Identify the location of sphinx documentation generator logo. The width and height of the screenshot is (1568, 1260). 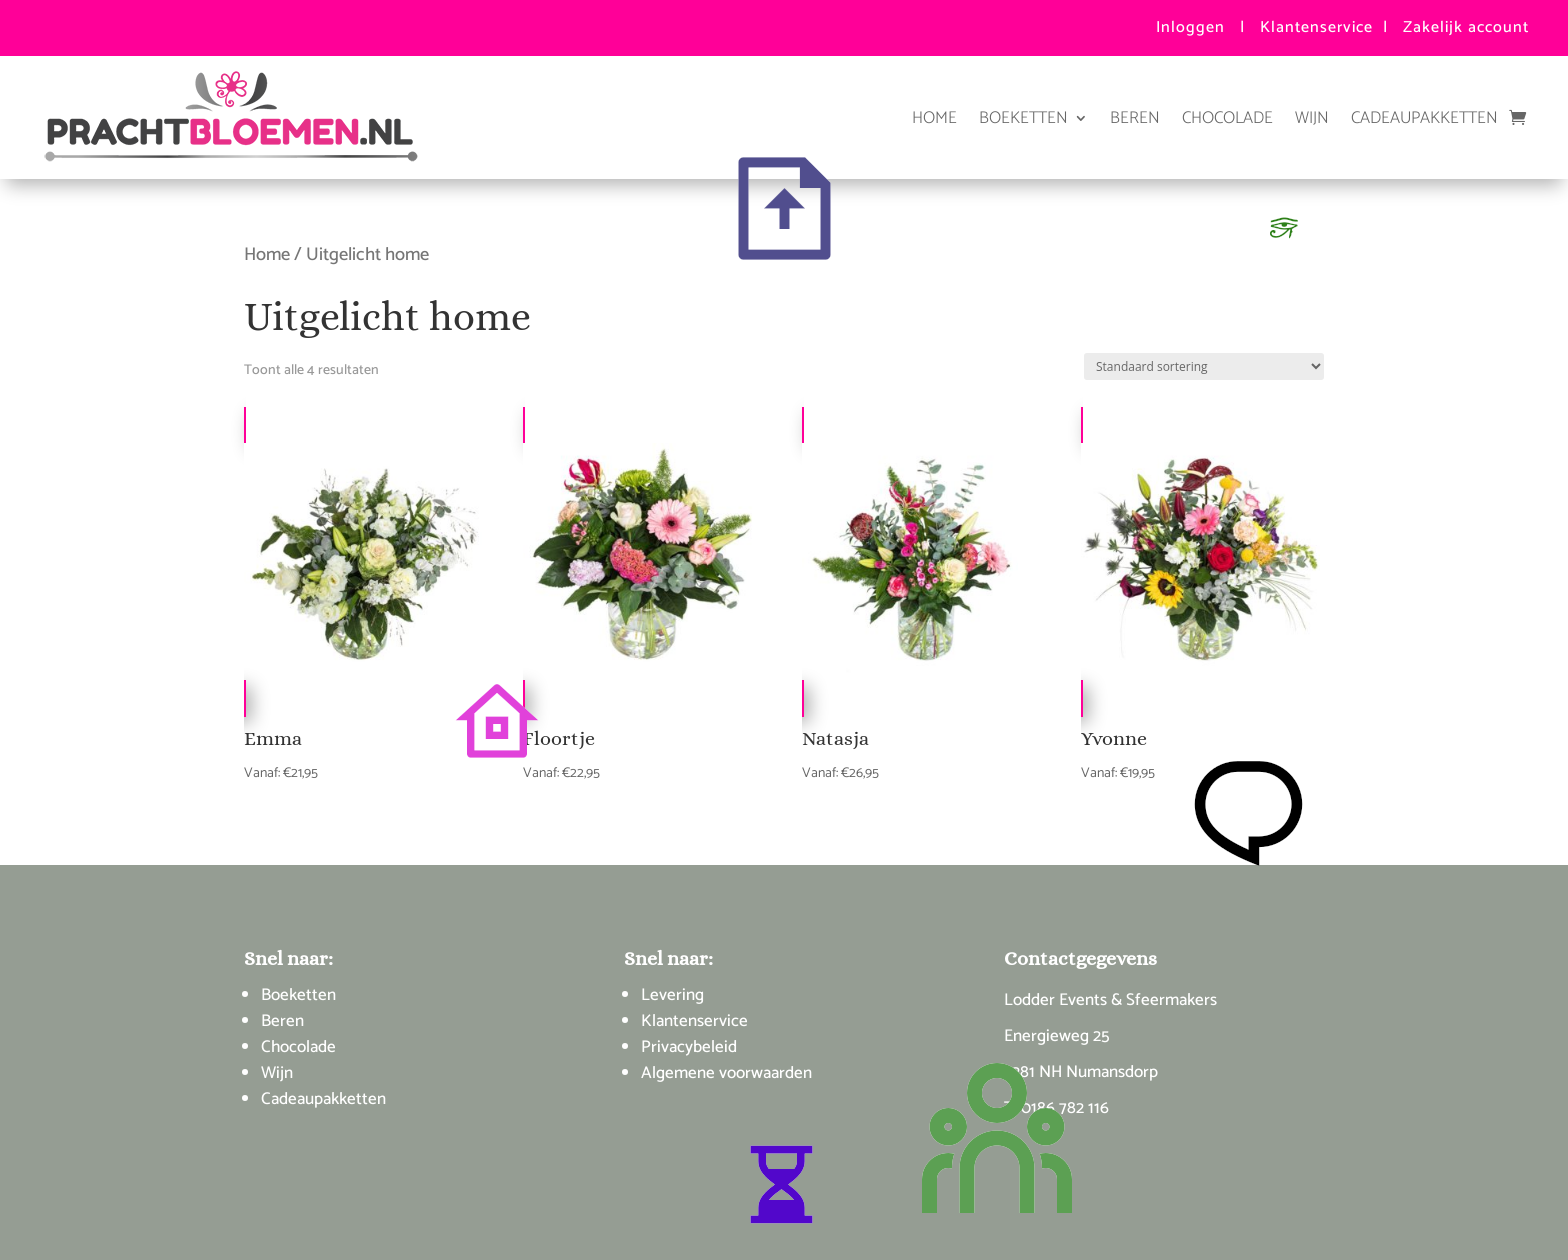
(1284, 228).